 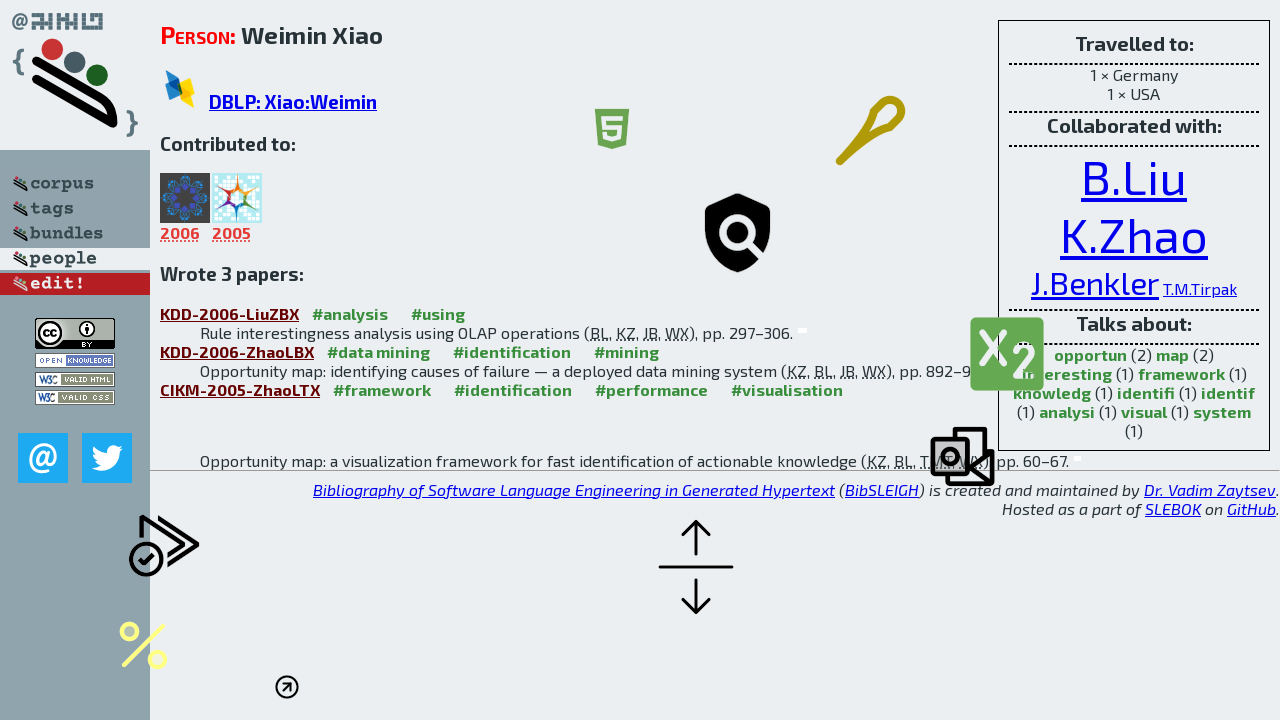 What do you see at coordinates (1007, 354) in the screenshot?
I see `format text as subscript` at bounding box center [1007, 354].